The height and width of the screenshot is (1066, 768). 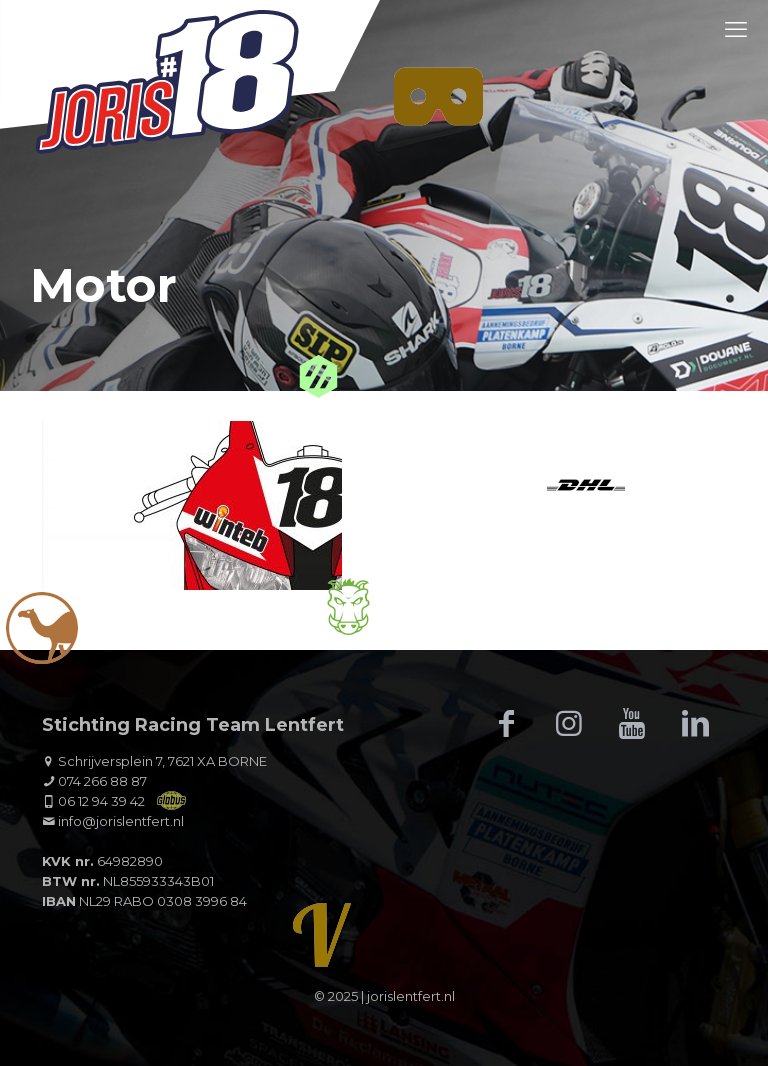 What do you see at coordinates (318, 376) in the screenshot?
I see `voron design brand logo` at bounding box center [318, 376].